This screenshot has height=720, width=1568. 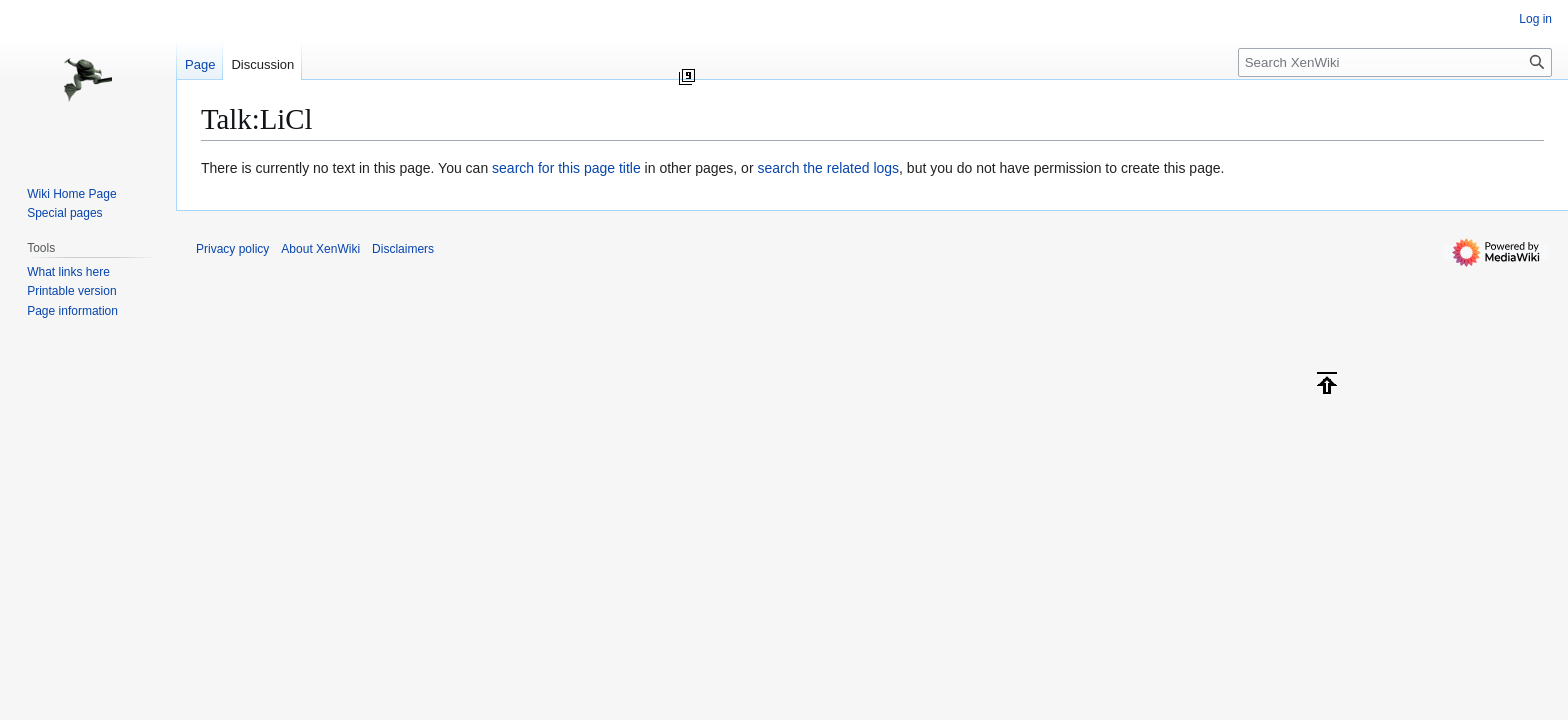 What do you see at coordinates (687, 77) in the screenshot?
I see `indicates 9 items in a photo filter or layer stack` at bounding box center [687, 77].